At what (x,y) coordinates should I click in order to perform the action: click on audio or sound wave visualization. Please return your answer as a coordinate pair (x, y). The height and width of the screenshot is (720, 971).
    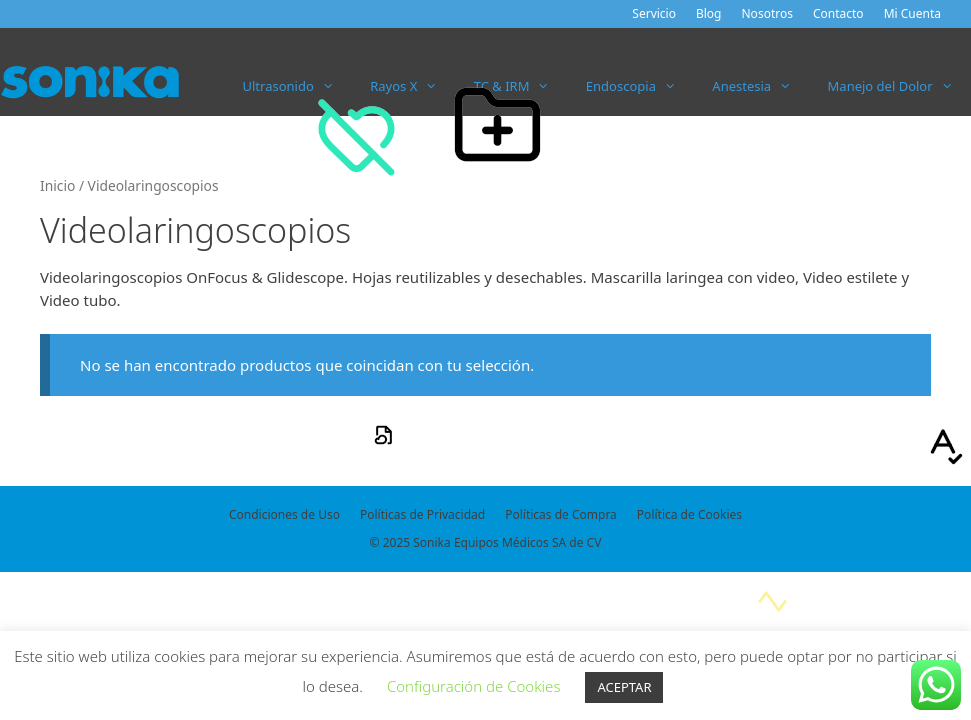
    Looking at the image, I should click on (772, 601).